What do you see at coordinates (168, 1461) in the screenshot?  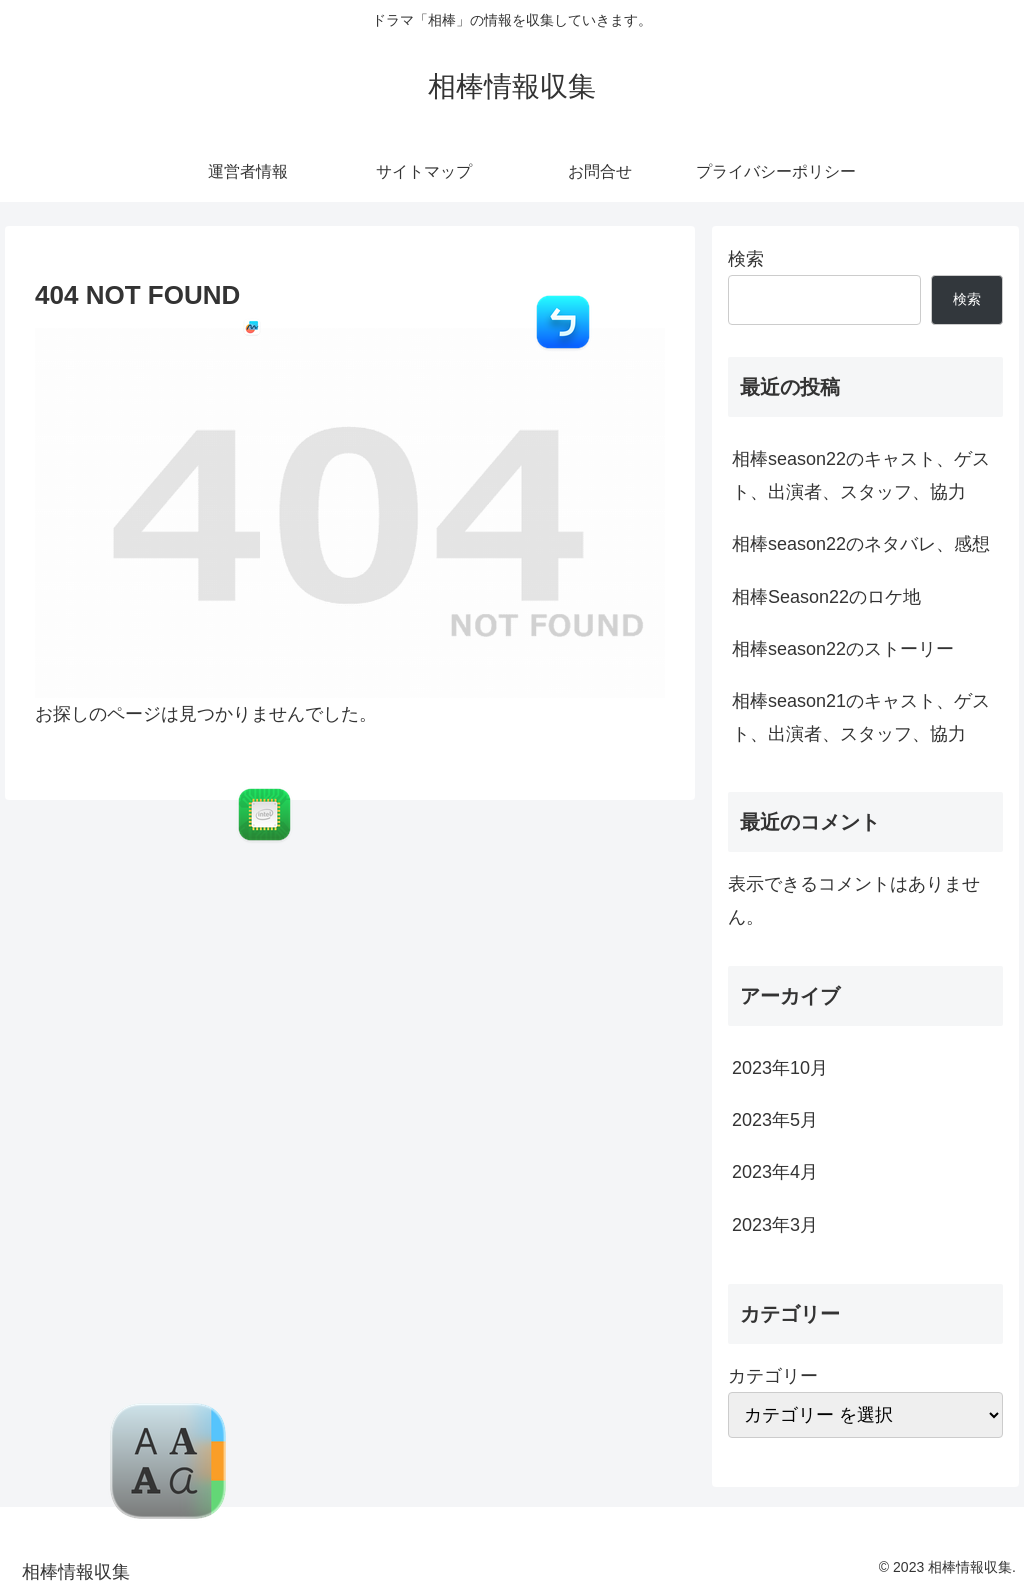 I see `open the fonts management app` at bounding box center [168, 1461].